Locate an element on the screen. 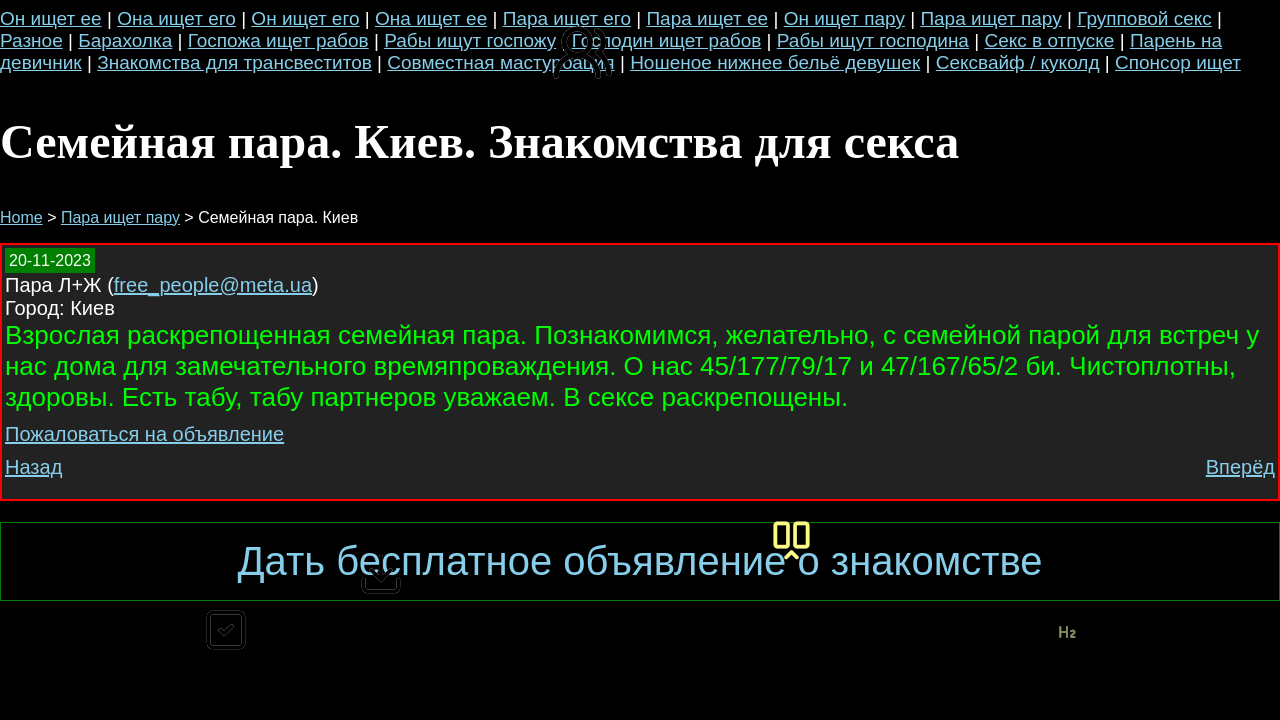 The width and height of the screenshot is (1280, 720). view group members or team is located at coordinates (582, 52).